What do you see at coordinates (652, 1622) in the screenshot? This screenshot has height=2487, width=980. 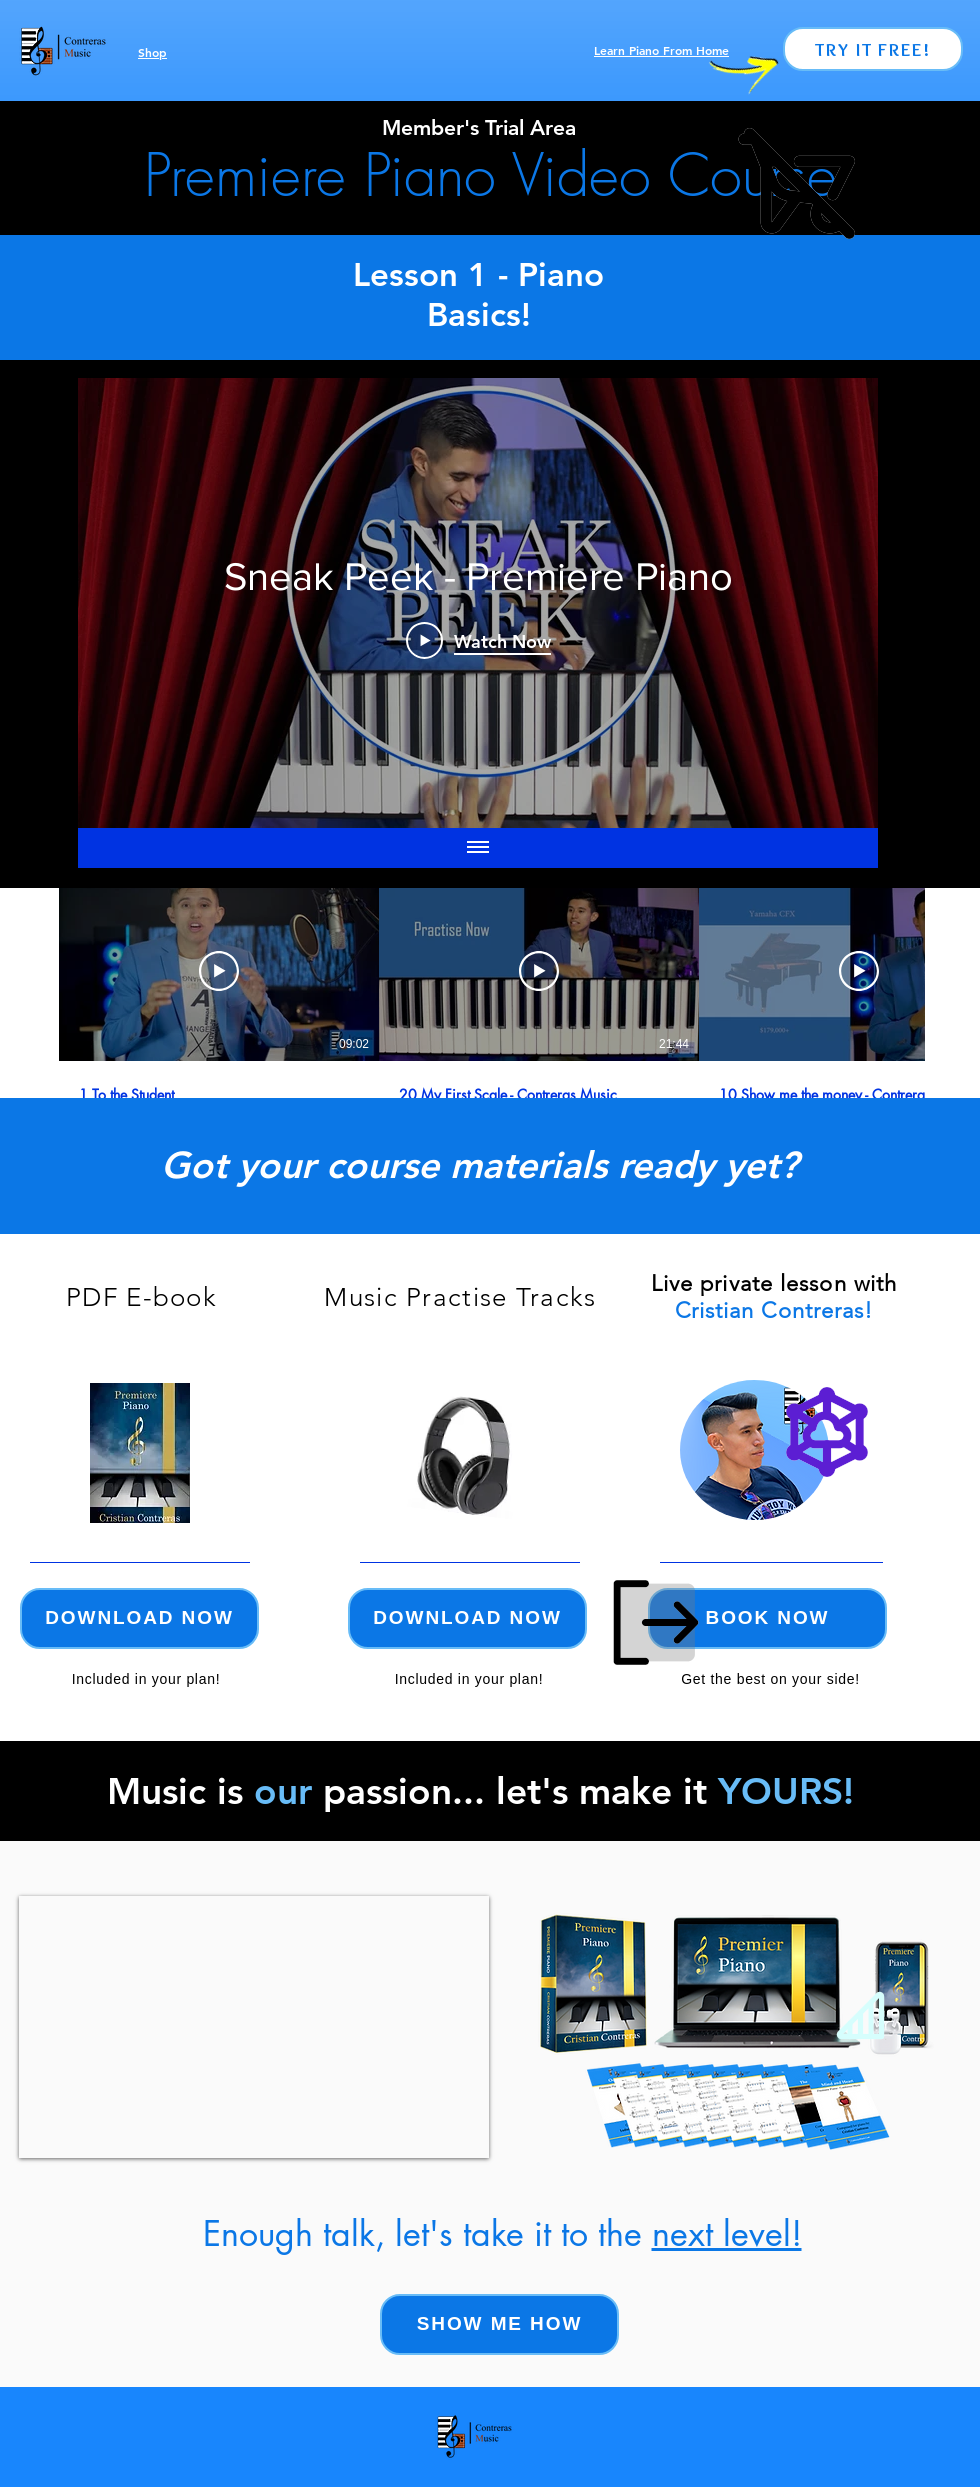 I see `log out of your account` at bounding box center [652, 1622].